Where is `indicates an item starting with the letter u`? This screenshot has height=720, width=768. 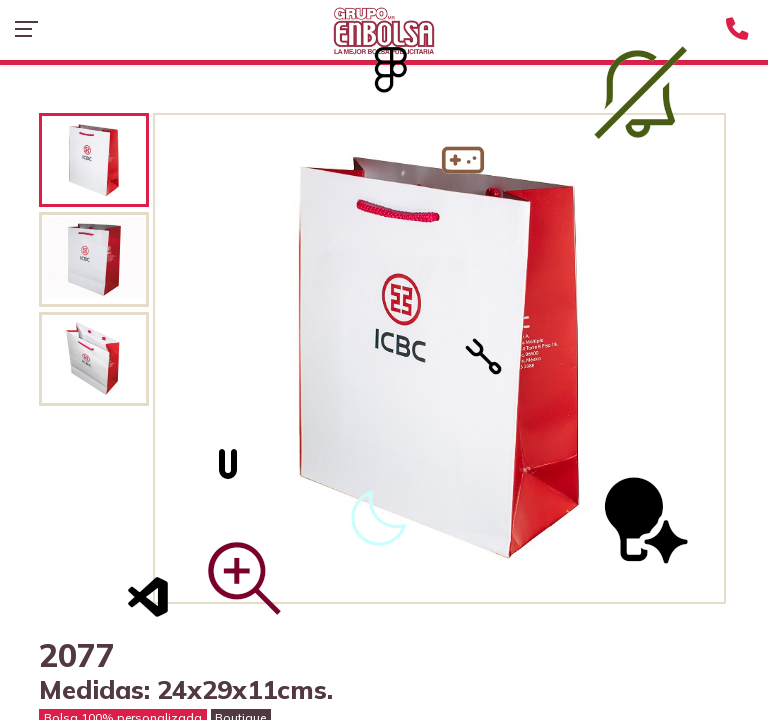
indicates an item starting with the letter u is located at coordinates (228, 464).